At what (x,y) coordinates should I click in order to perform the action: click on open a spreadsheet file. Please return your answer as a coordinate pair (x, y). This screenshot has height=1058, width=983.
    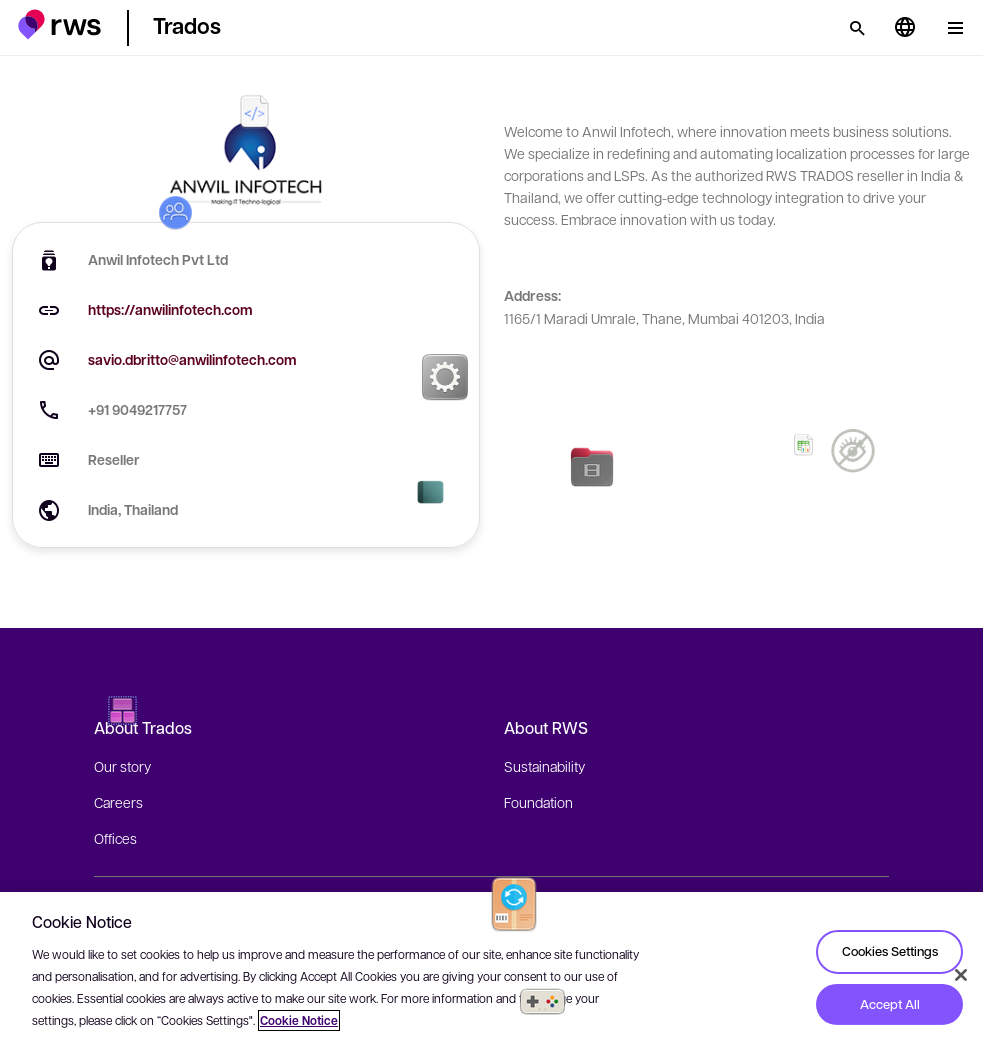
    Looking at the image, I should click on (803, 444).